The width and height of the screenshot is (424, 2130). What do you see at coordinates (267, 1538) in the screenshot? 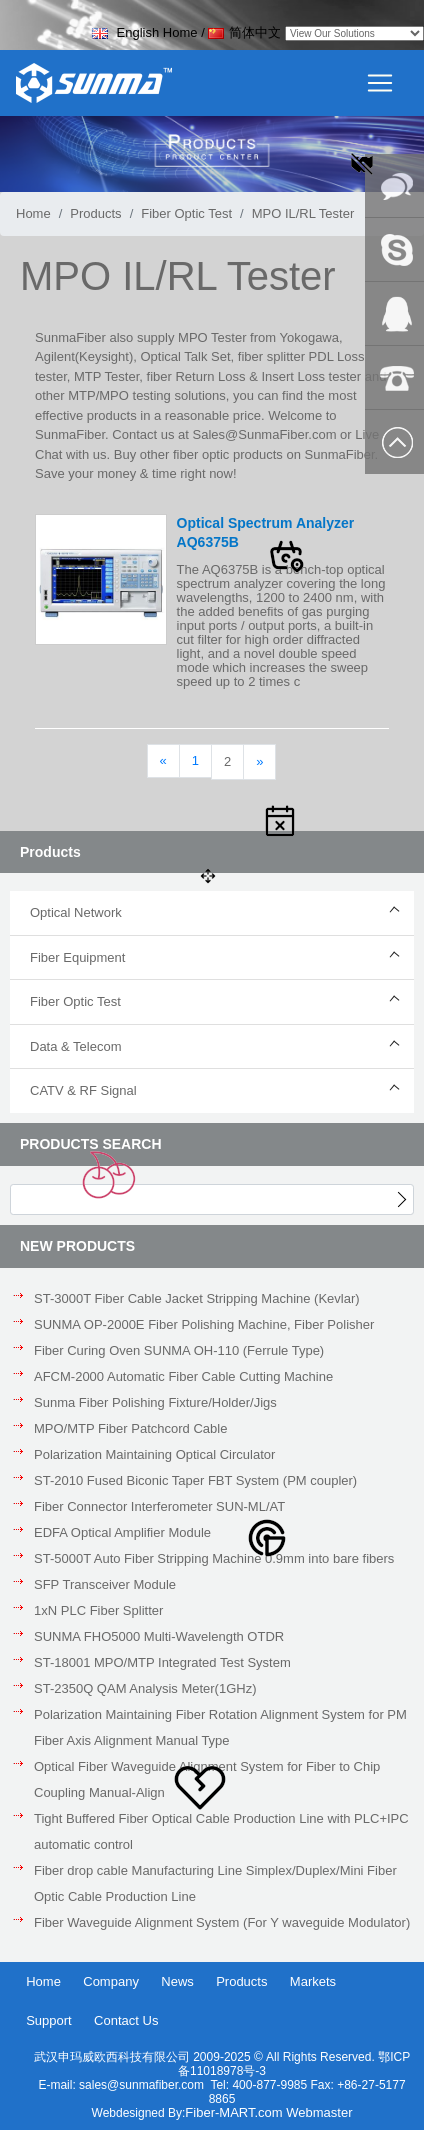
I see `scan nearby devices or networks` at bounding box center [267, 1538].